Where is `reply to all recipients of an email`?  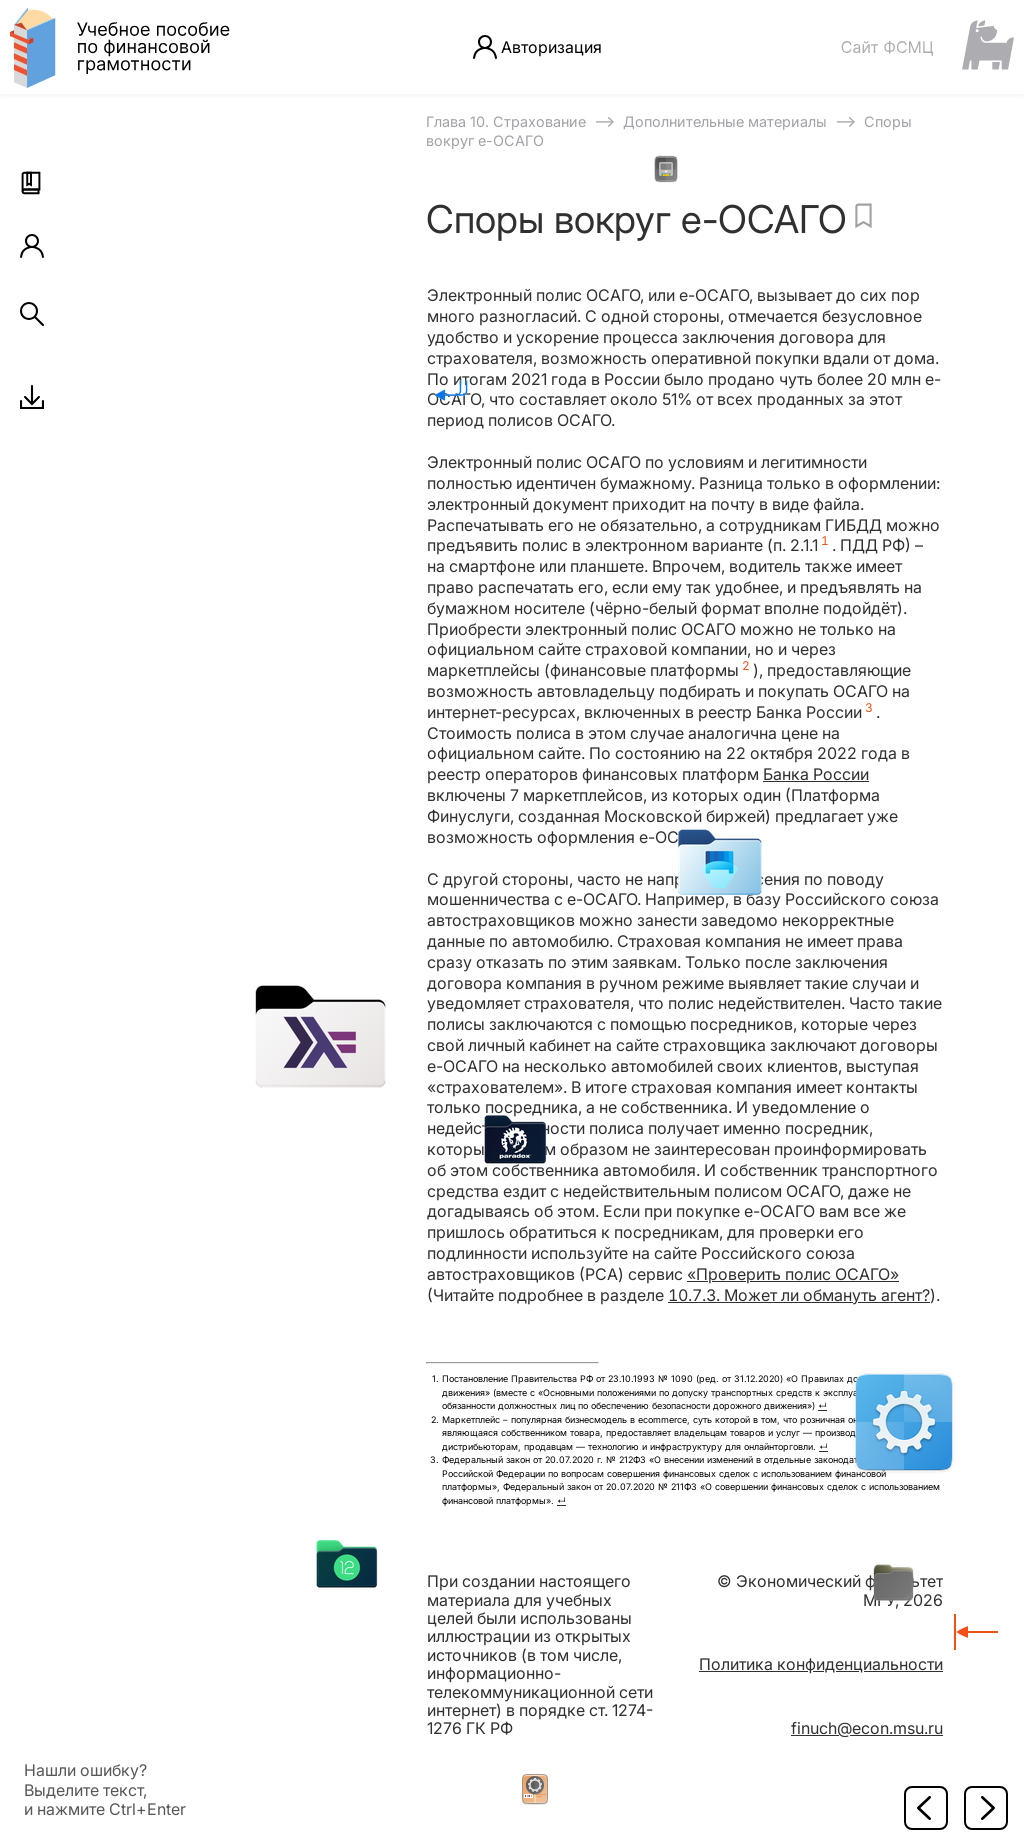
reply to all recipients of an email is located at coordinates (450, 390).